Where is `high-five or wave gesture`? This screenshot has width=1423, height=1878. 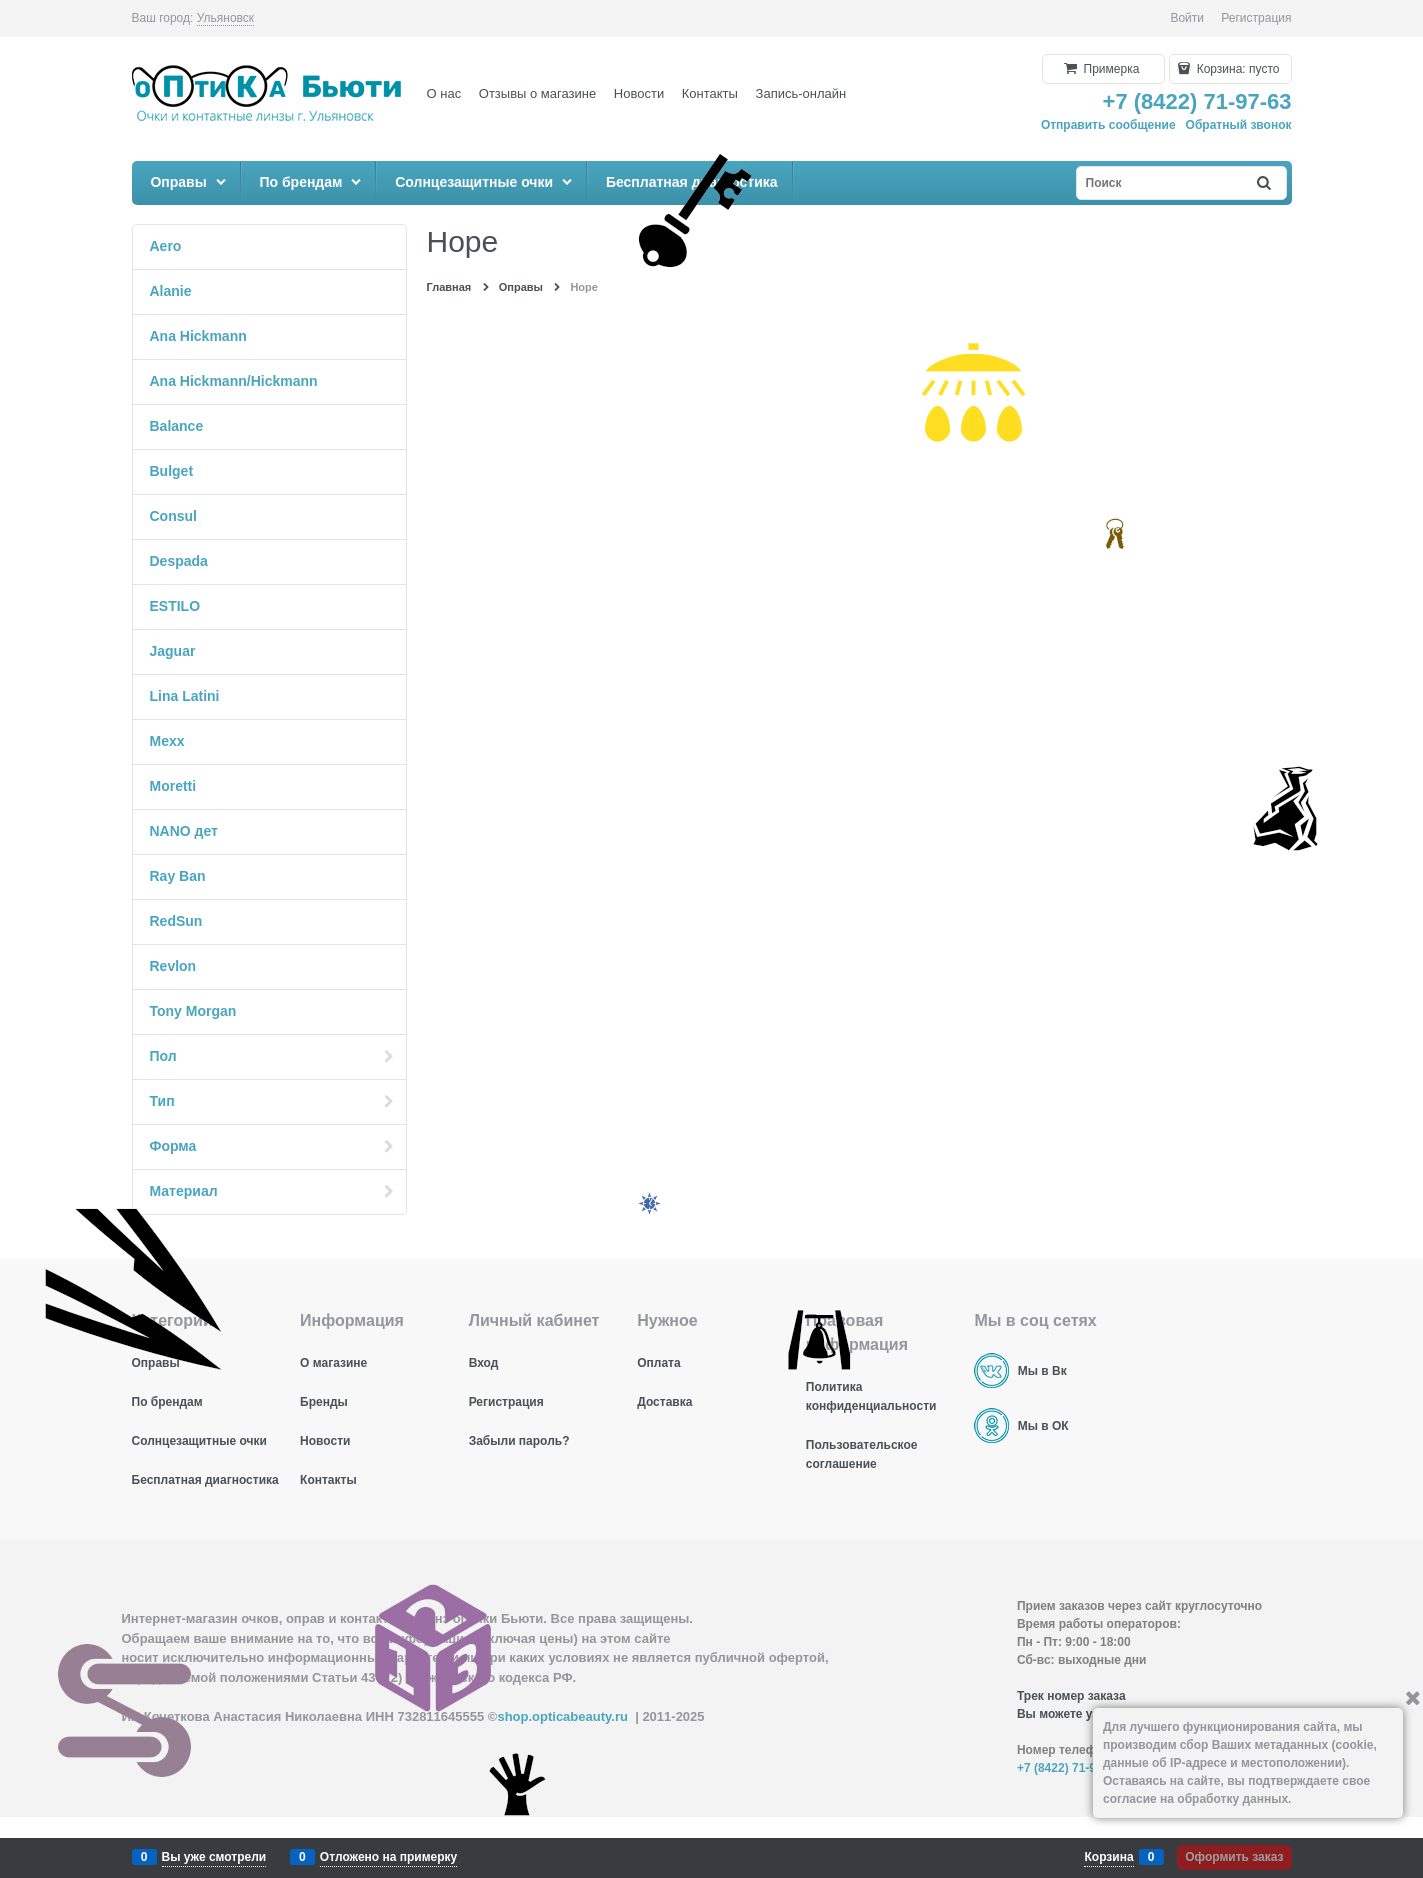
high-five or wave gesture is located at coordinates (516, 1784).